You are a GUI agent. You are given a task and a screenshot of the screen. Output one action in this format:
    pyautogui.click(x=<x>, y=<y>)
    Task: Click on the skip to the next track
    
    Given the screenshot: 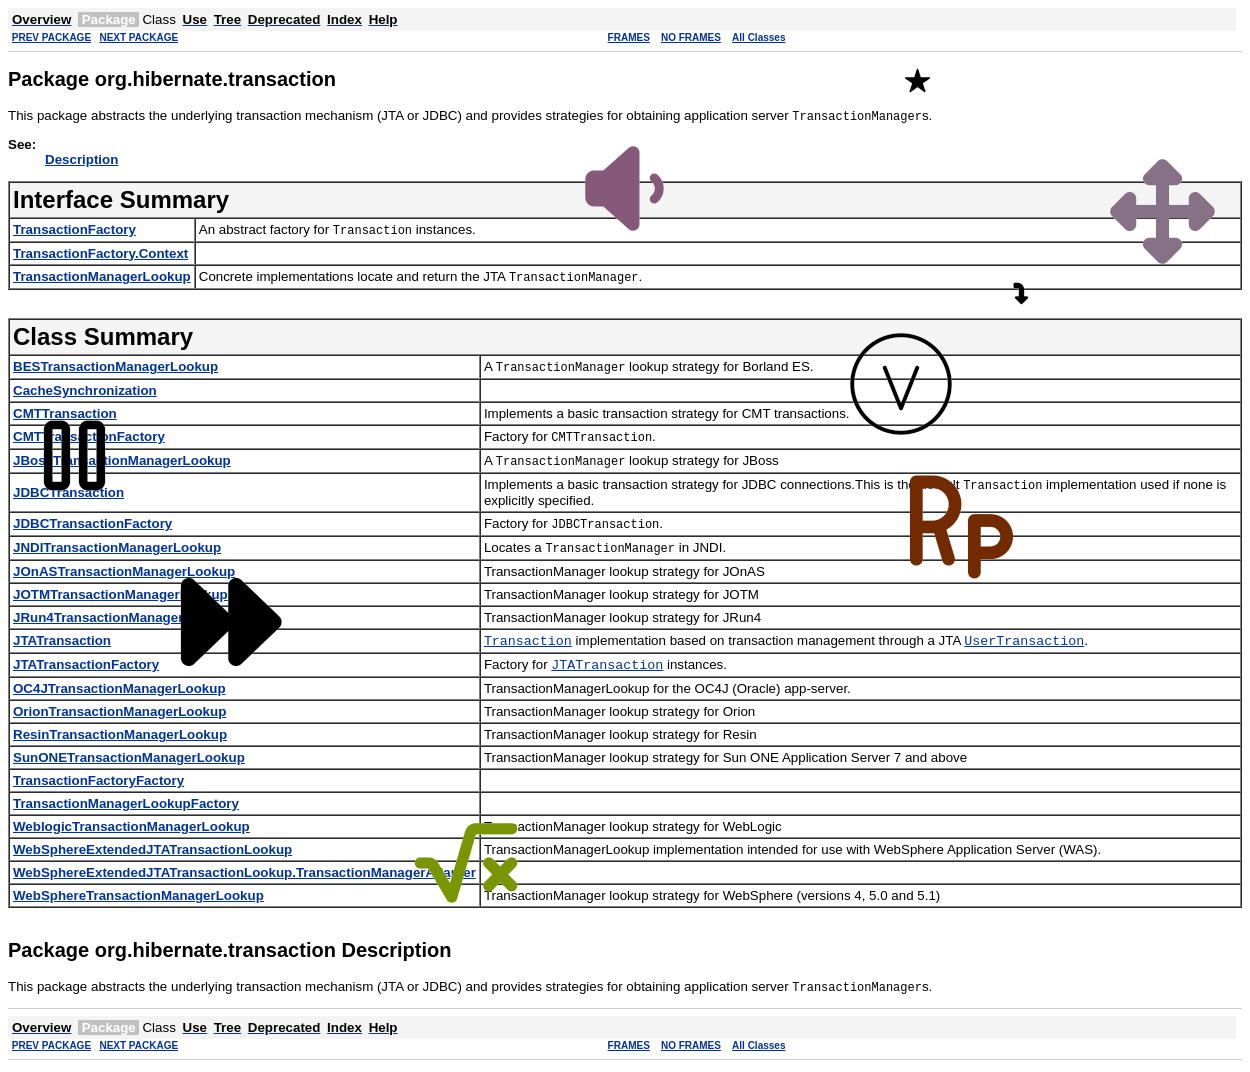 What is the action you would take?
    pyautogui.click(x=225, y=622)
    